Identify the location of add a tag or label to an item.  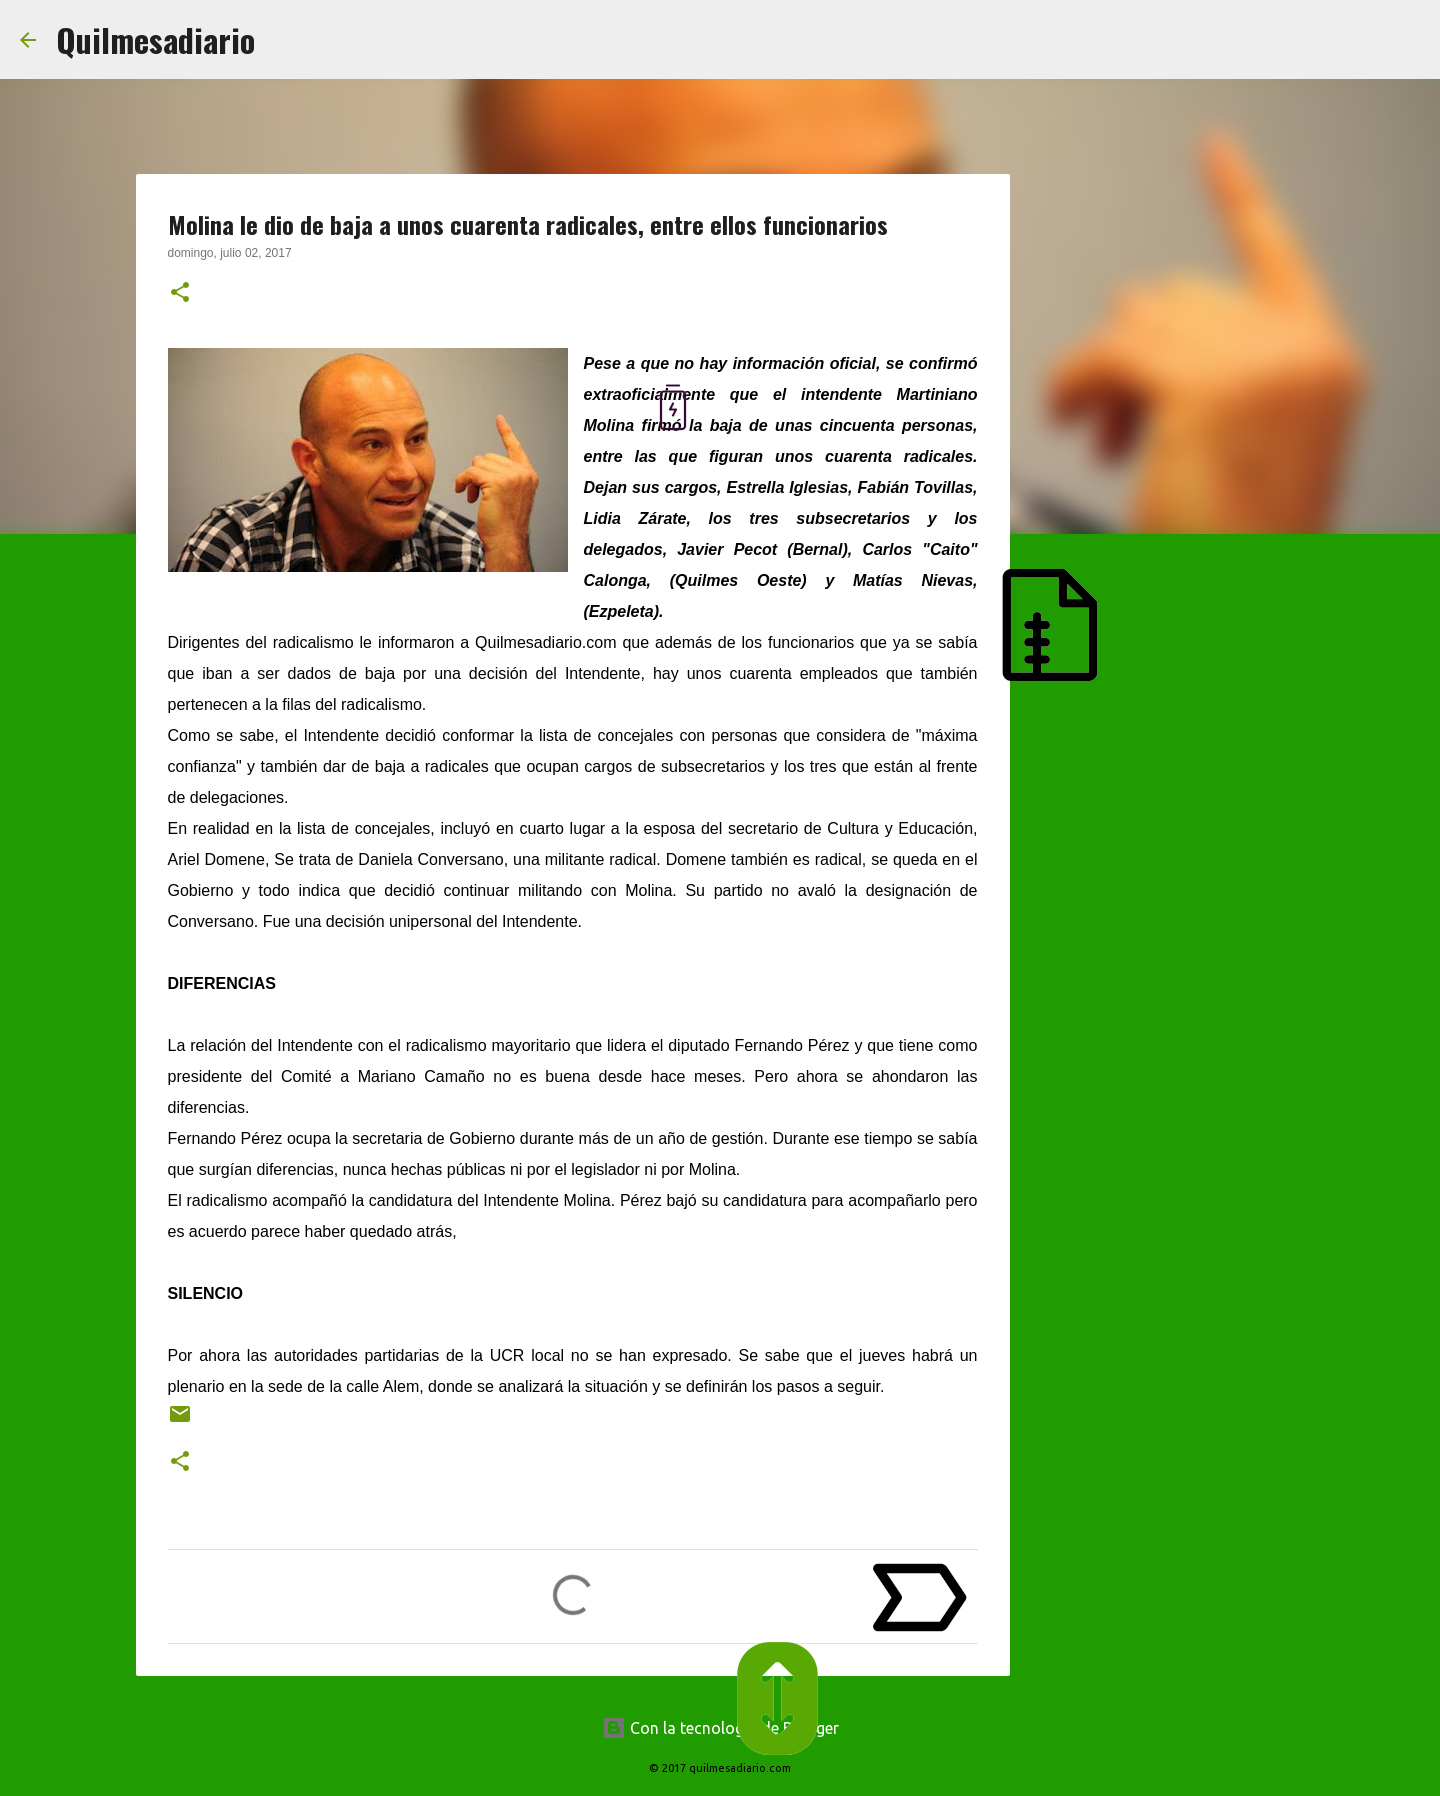
(916, 1597).